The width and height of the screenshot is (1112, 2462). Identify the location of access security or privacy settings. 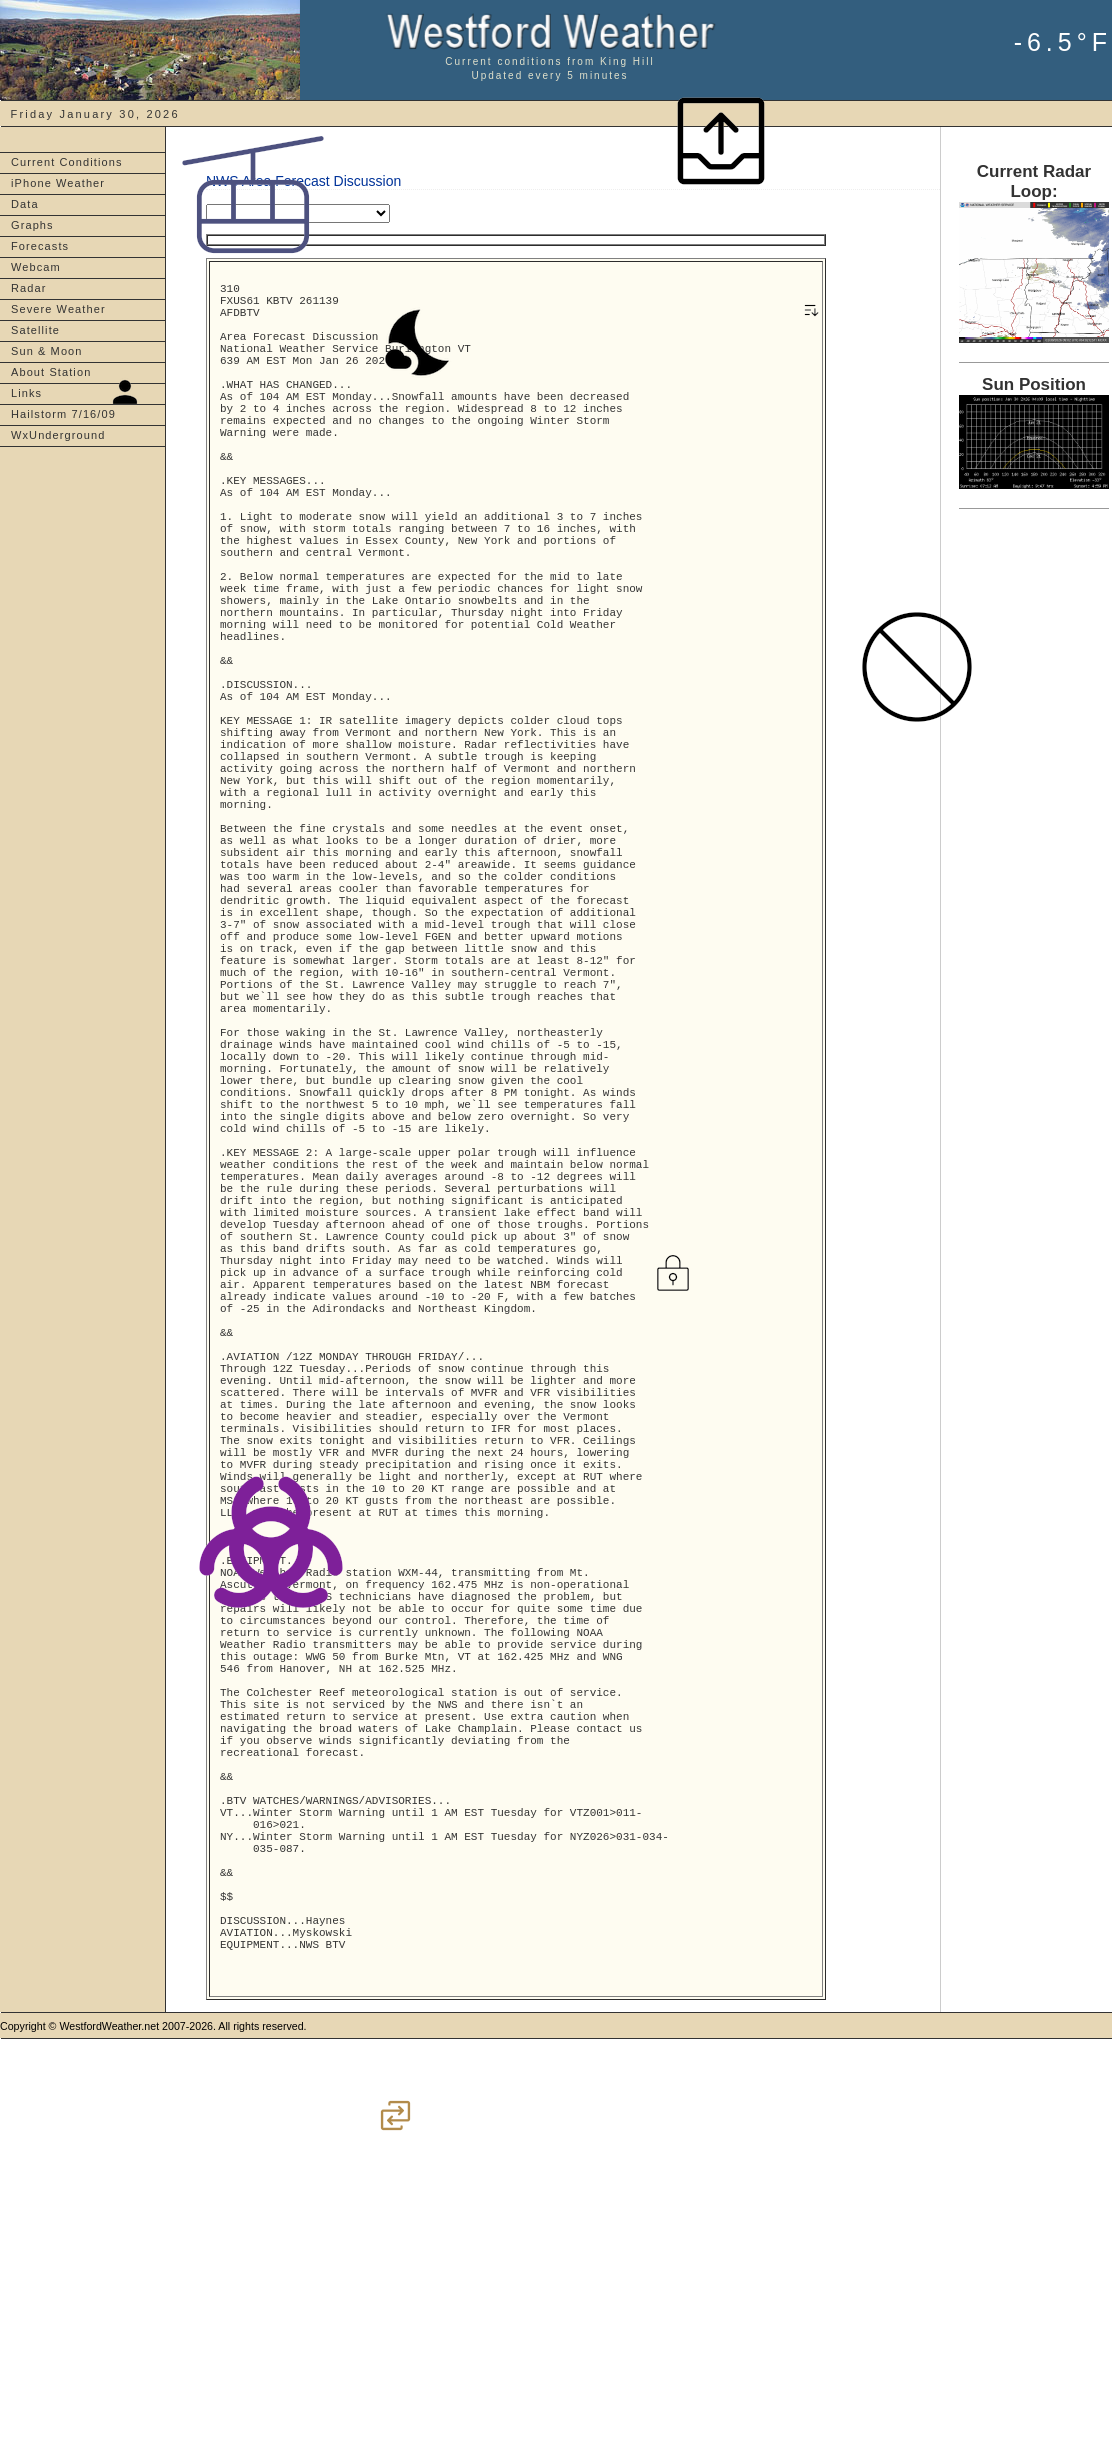
(673, 1275).